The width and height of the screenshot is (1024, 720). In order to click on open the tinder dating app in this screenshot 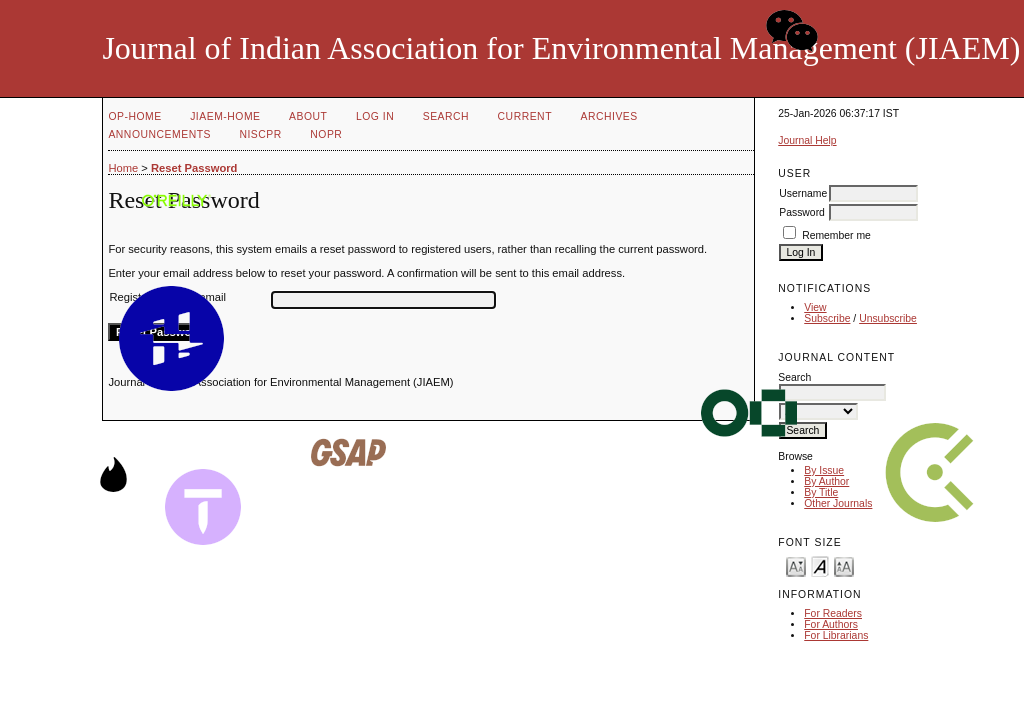, I will do `click(113, 474)`.